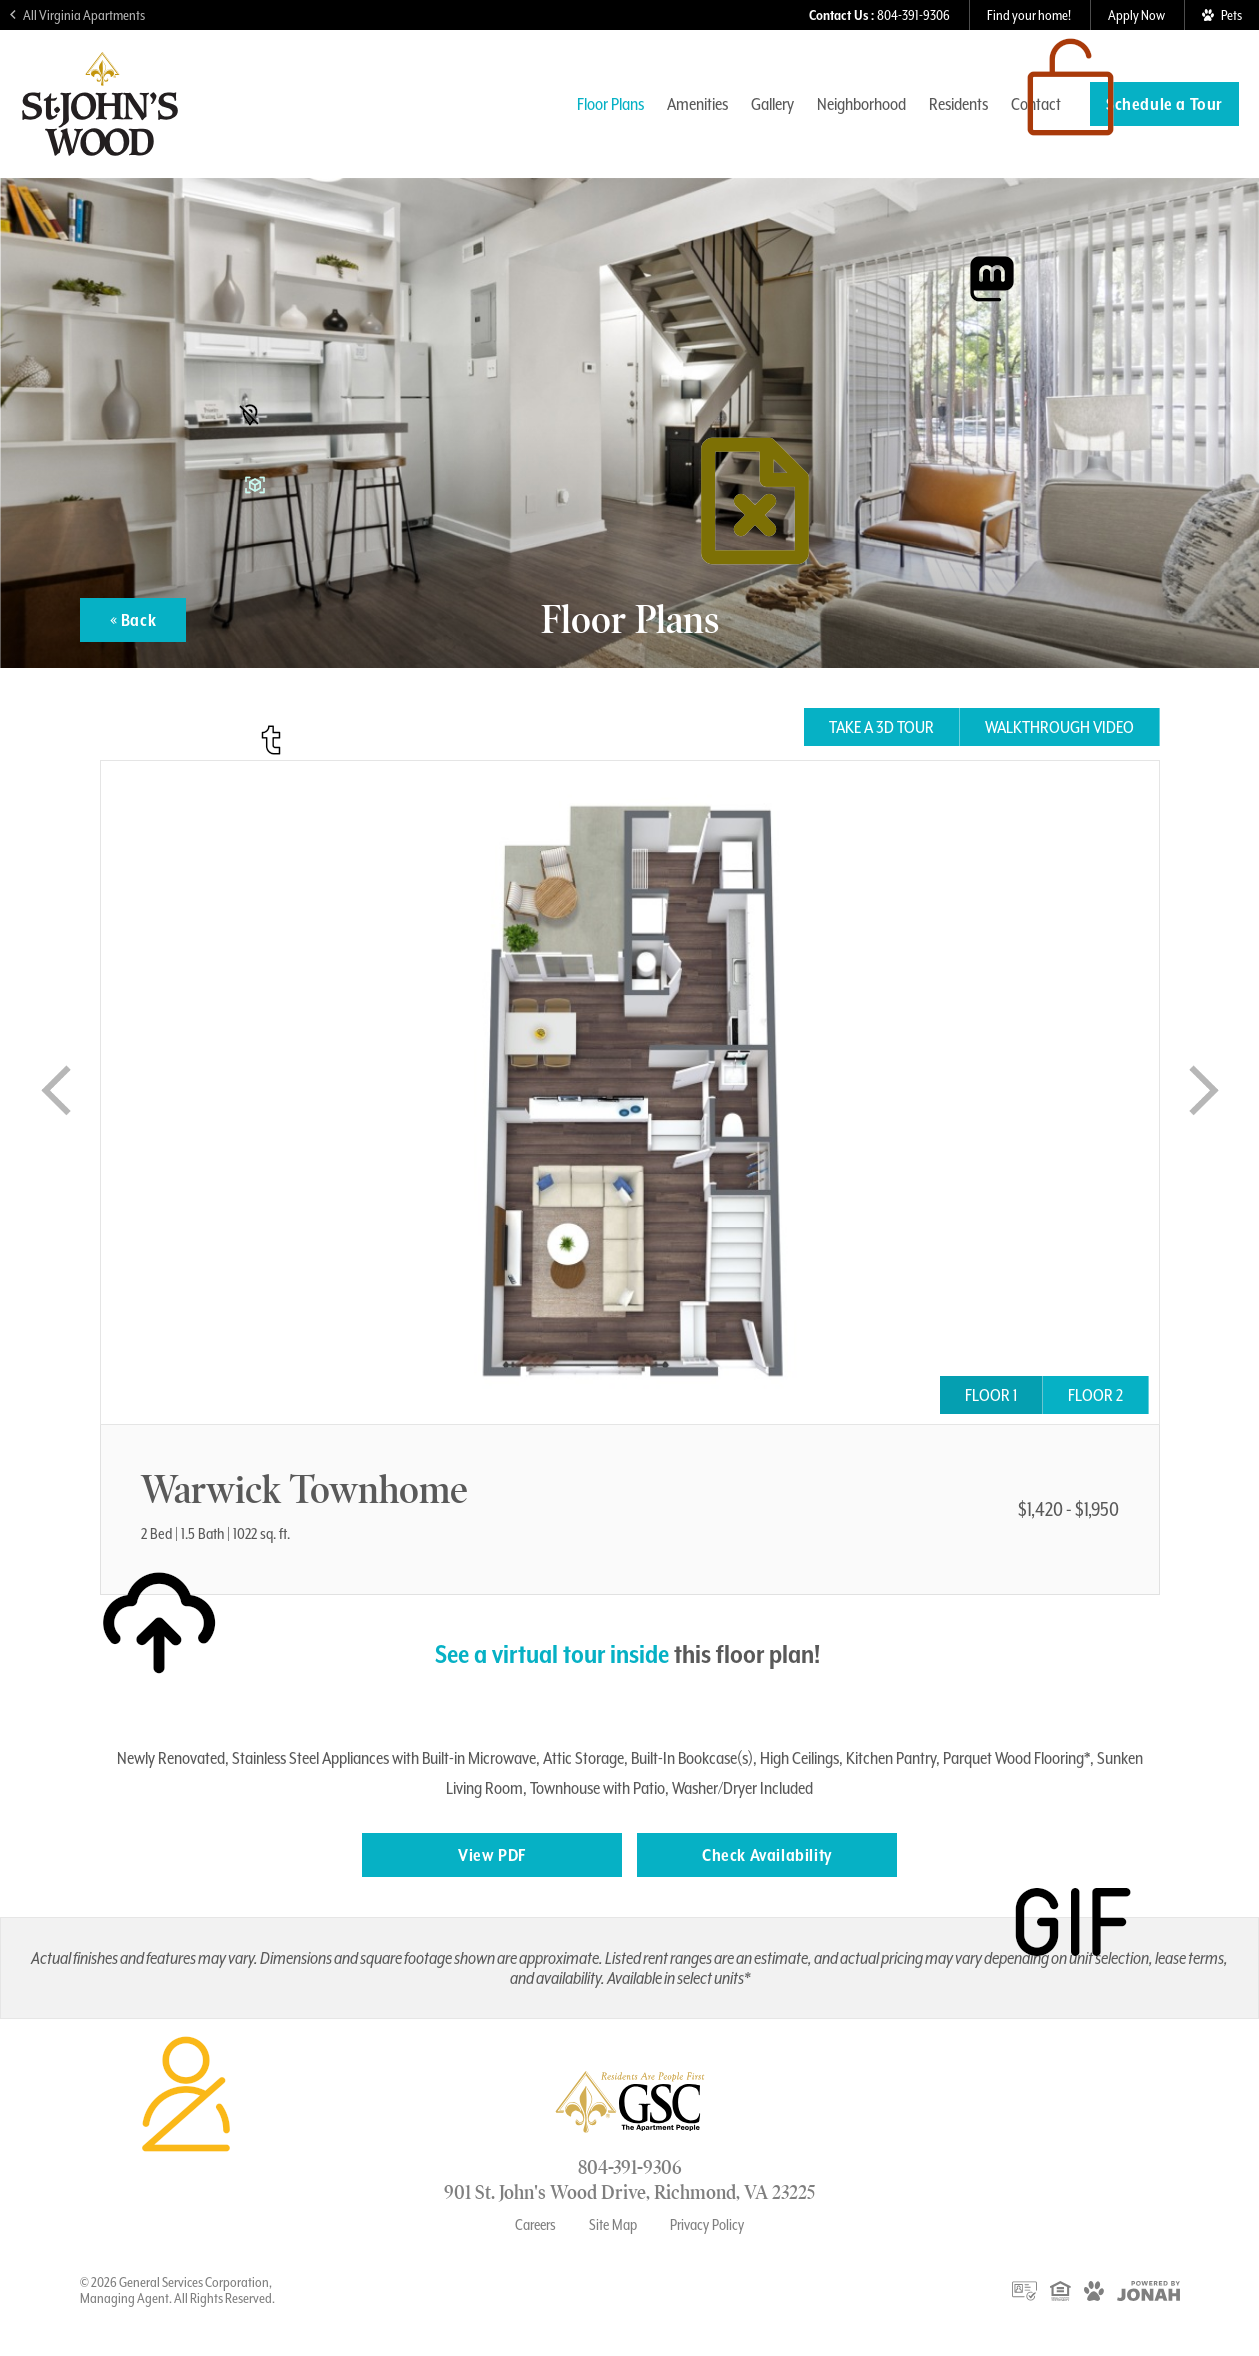  What do you see at coordinates (1071, 1922) in the screenshot?
I see `insert a GIF into your message` at bounding box center [1071, 1922].